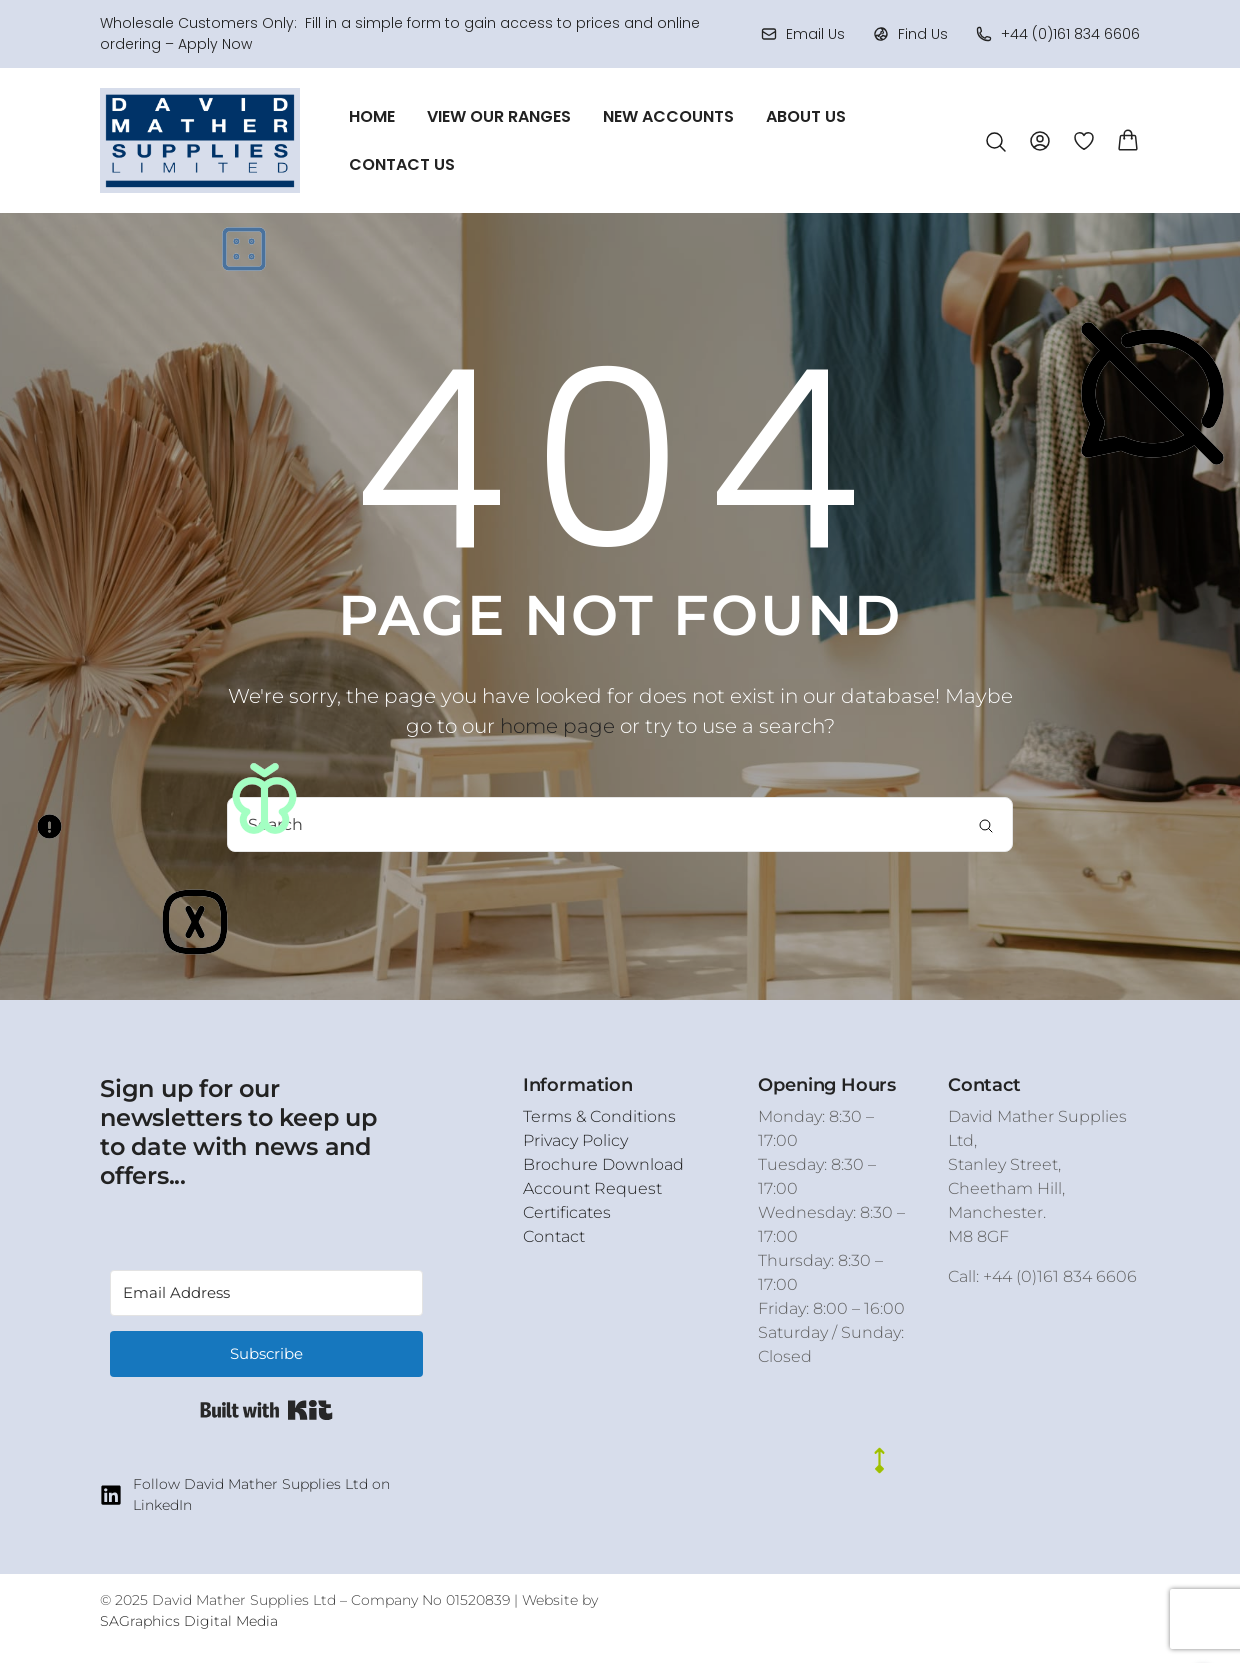 This screenshot has height=1663, width=1240. What do you see at coordinates (879, 1460) in the screenshot?
I see `move item to top priority` at bounding box center [879, 1460].